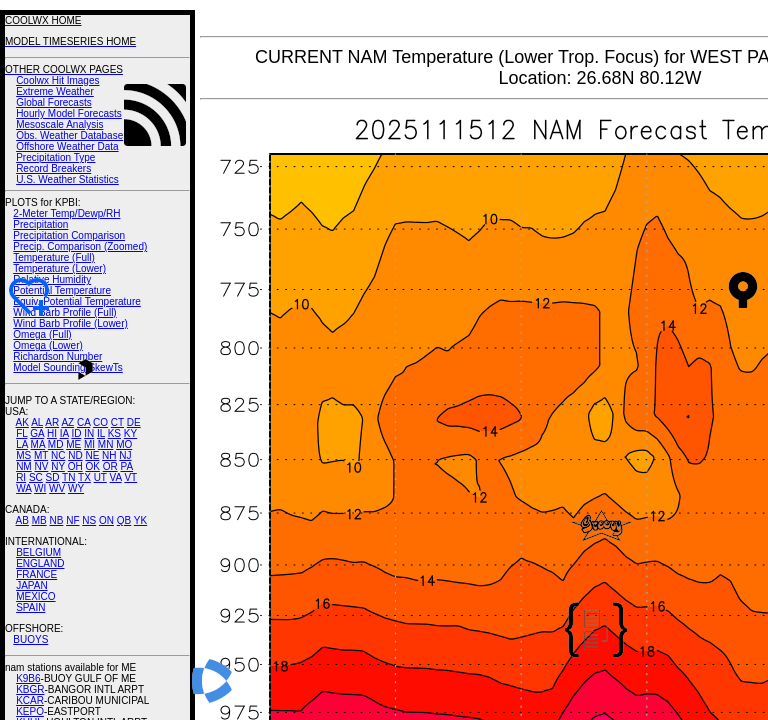 Image resolution: width=768 pixels, height=720 pixels. Describe the element at coordinates (212, 681) in the screenshot. I see `Clarivate company logo` at that location.